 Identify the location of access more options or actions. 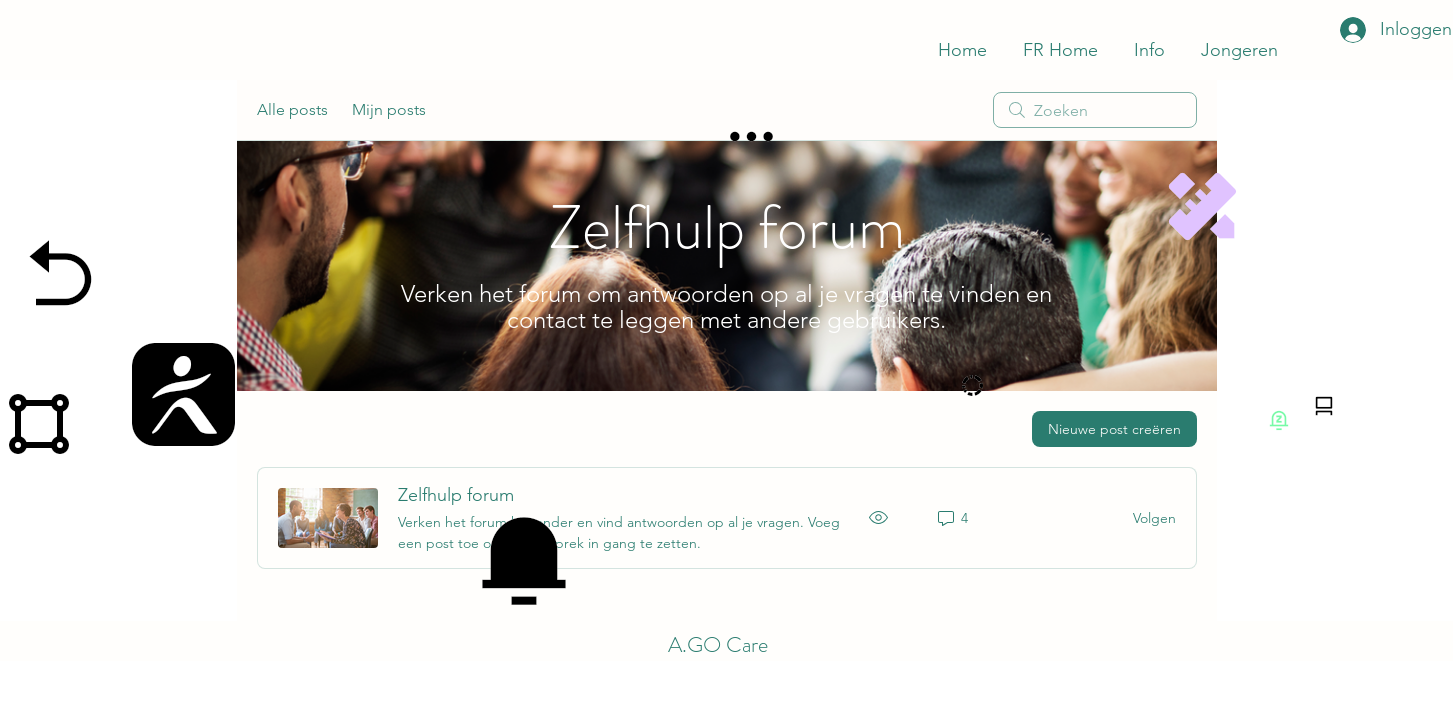
(751, 136).